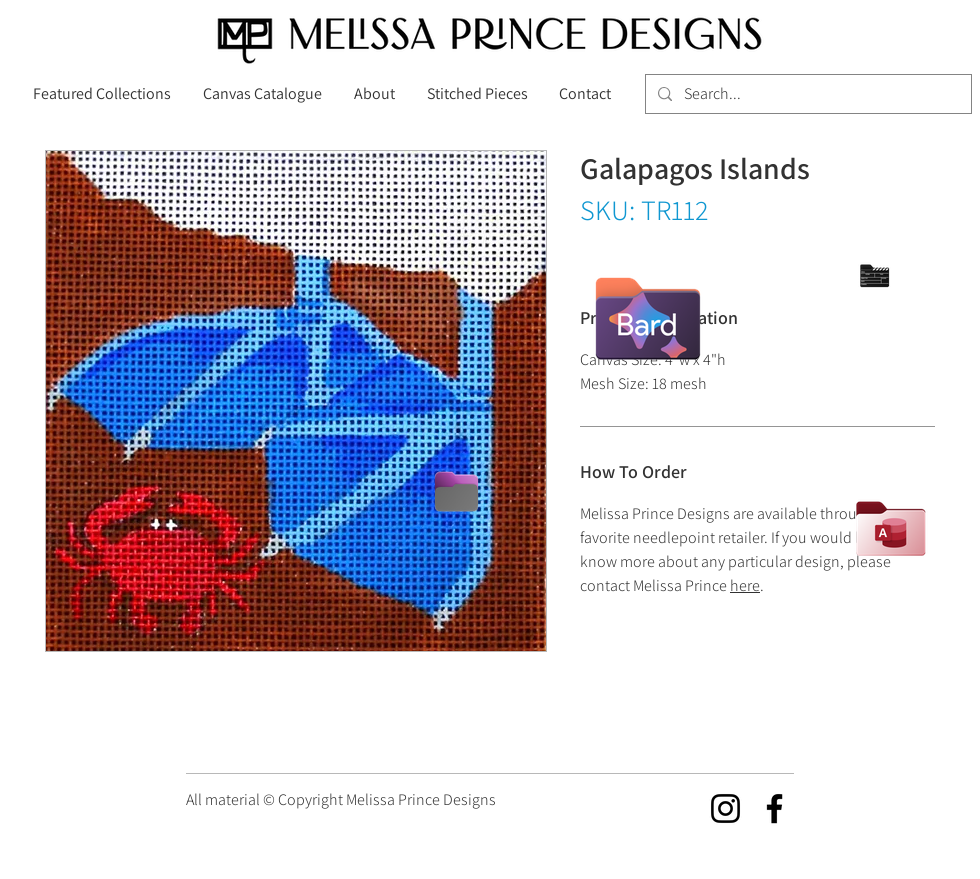 The width and height of the screenshot is (980, 879). What do you see at coordinates (456, 491) in the screenshot?
I see `indicates a valid drop target for moving files into this folder` at bounding box center [456, 491].